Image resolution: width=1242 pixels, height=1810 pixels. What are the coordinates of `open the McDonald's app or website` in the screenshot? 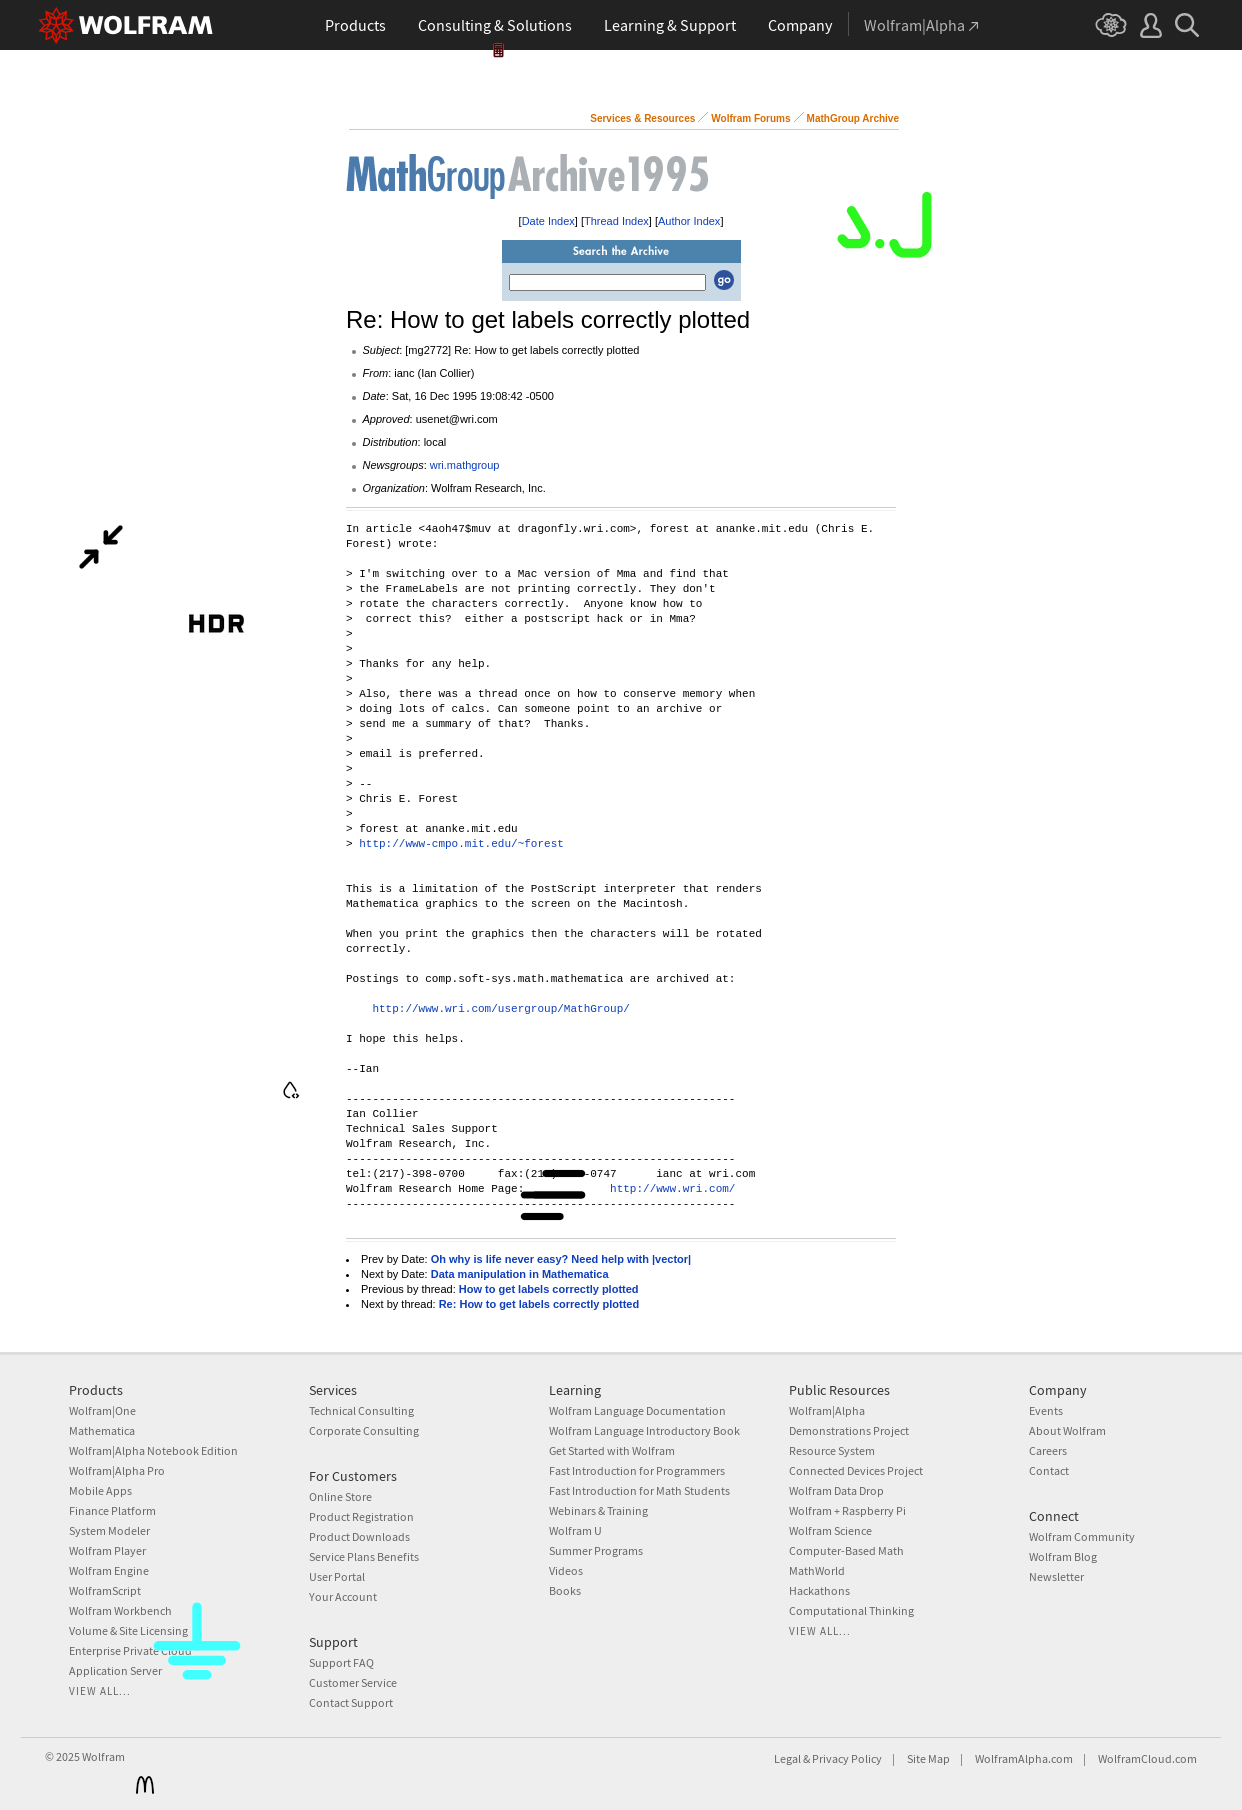 It's located at (145, 1785).